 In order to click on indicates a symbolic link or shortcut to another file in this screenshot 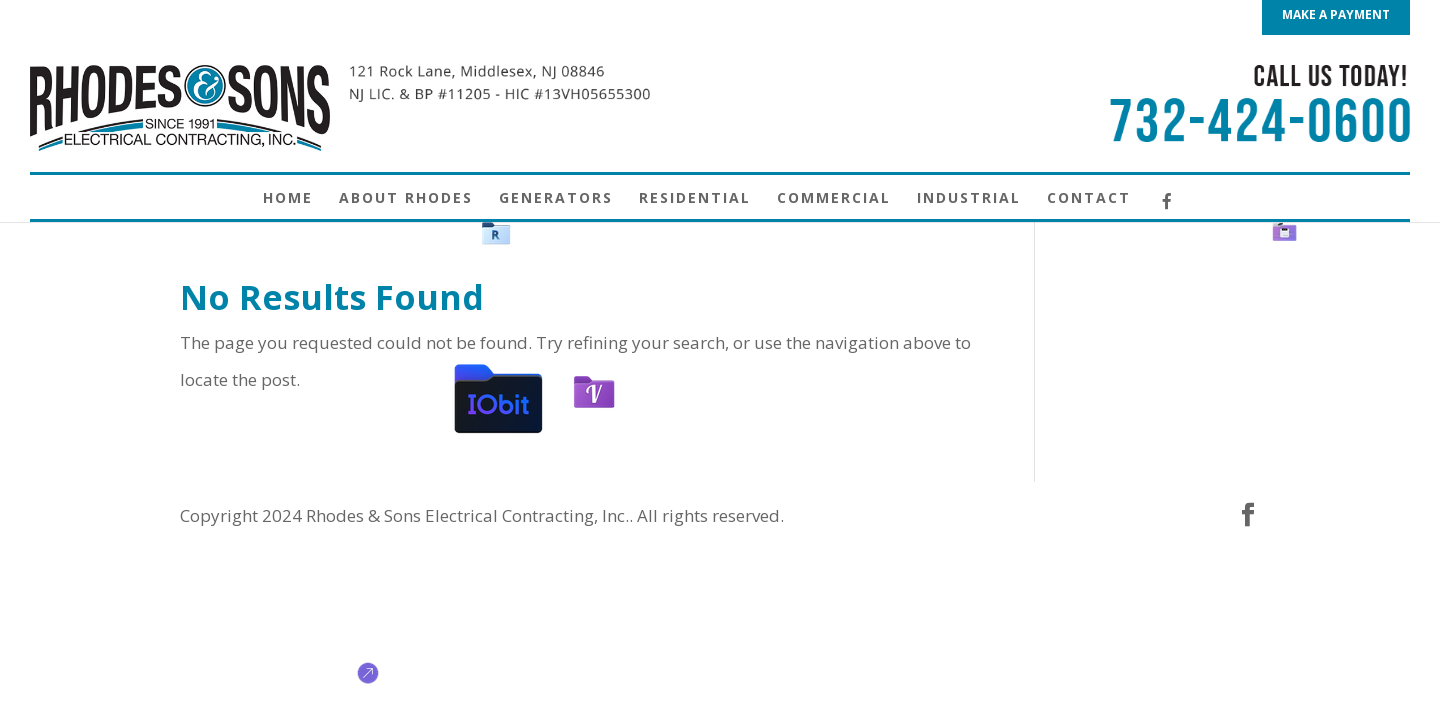, I will do `click(368, 673)`.